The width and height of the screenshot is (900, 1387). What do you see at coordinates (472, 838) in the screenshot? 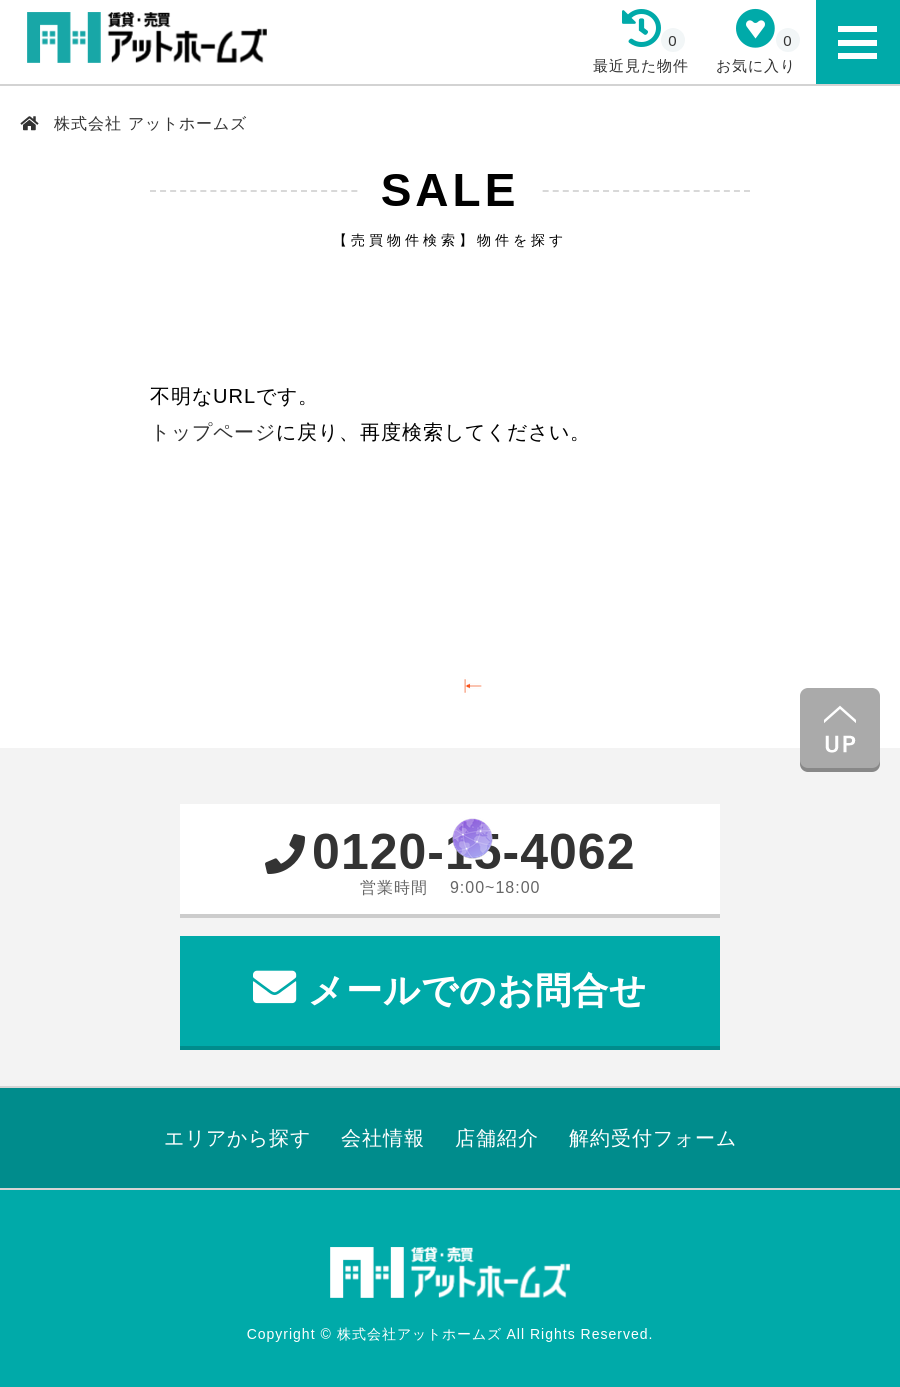
I see `open internet or web browser application` at bounding box center [472, 838].